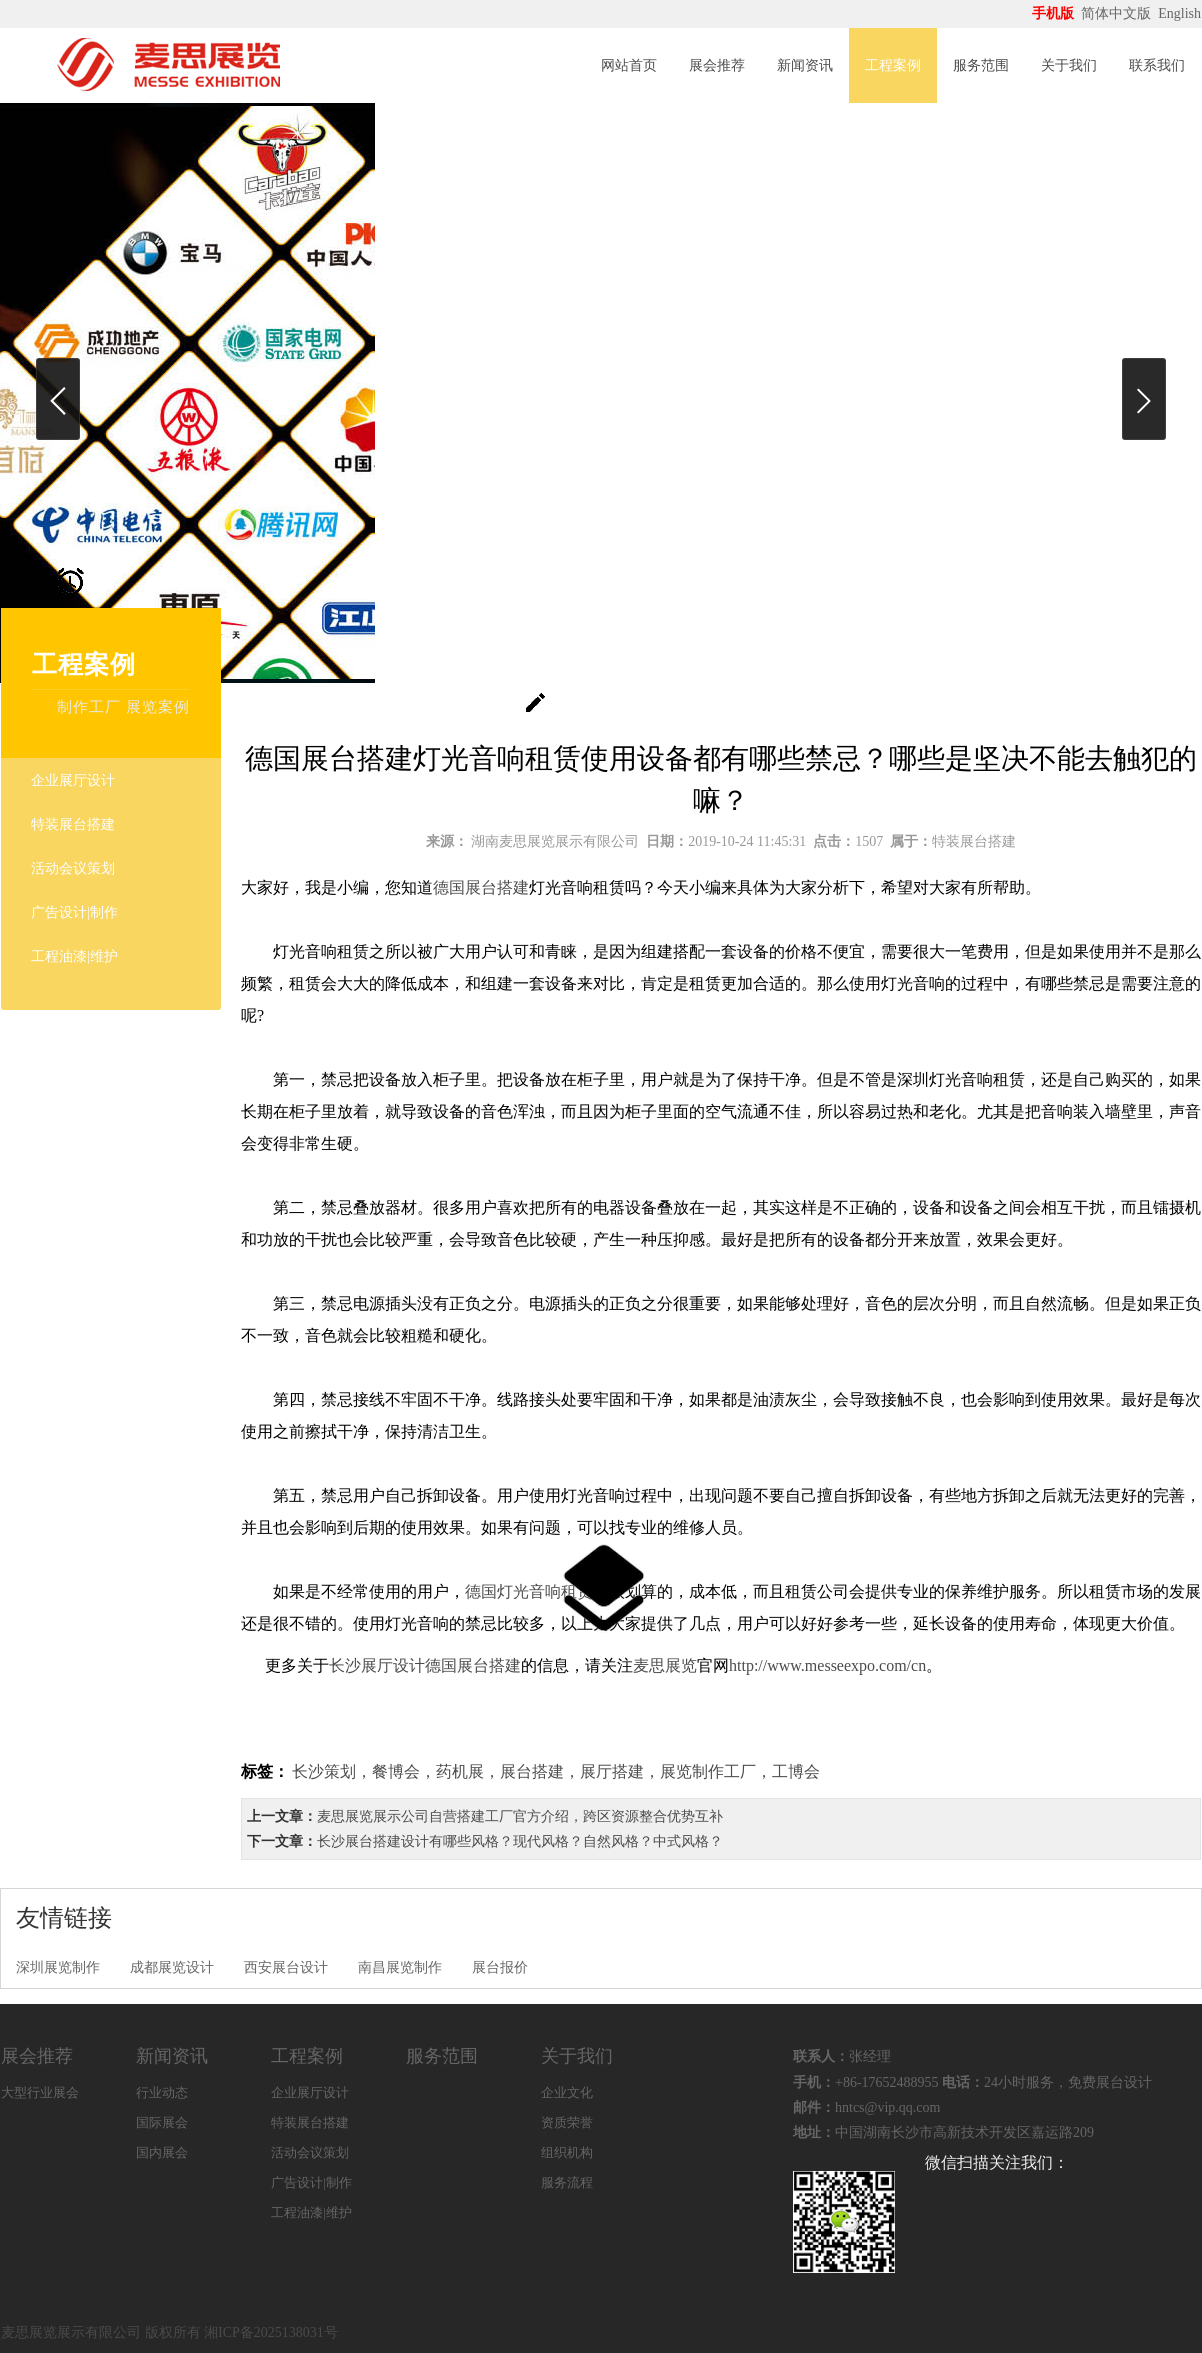  Describe the element at coordinates (70, 581) in the screenshot. I see `set or view alarms` at that location.